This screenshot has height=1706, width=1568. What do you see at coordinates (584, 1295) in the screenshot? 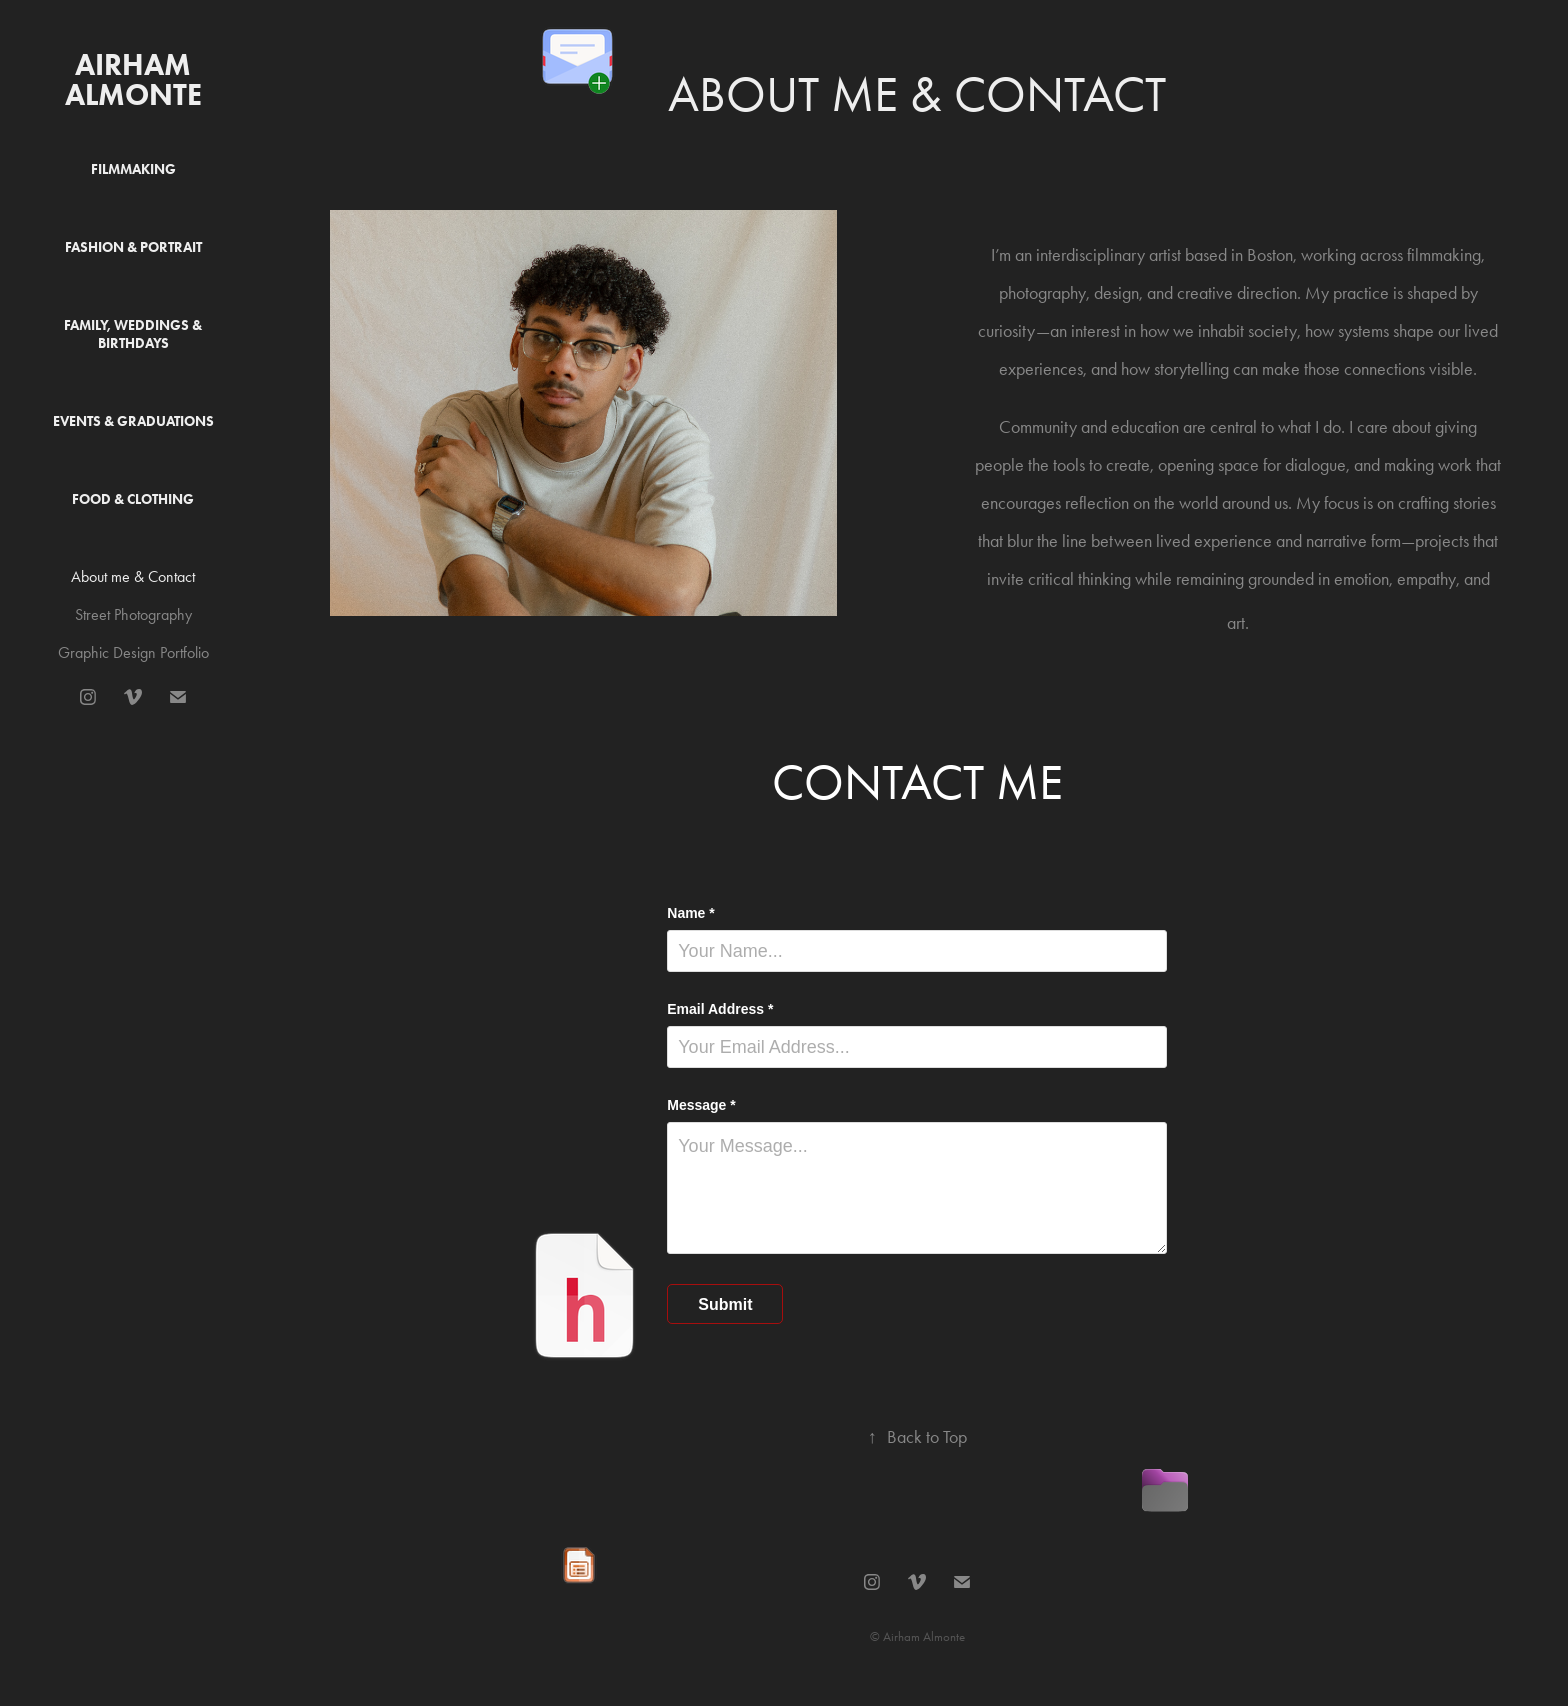
I see `c/c++ header file` at bounding box center [584, 1295].